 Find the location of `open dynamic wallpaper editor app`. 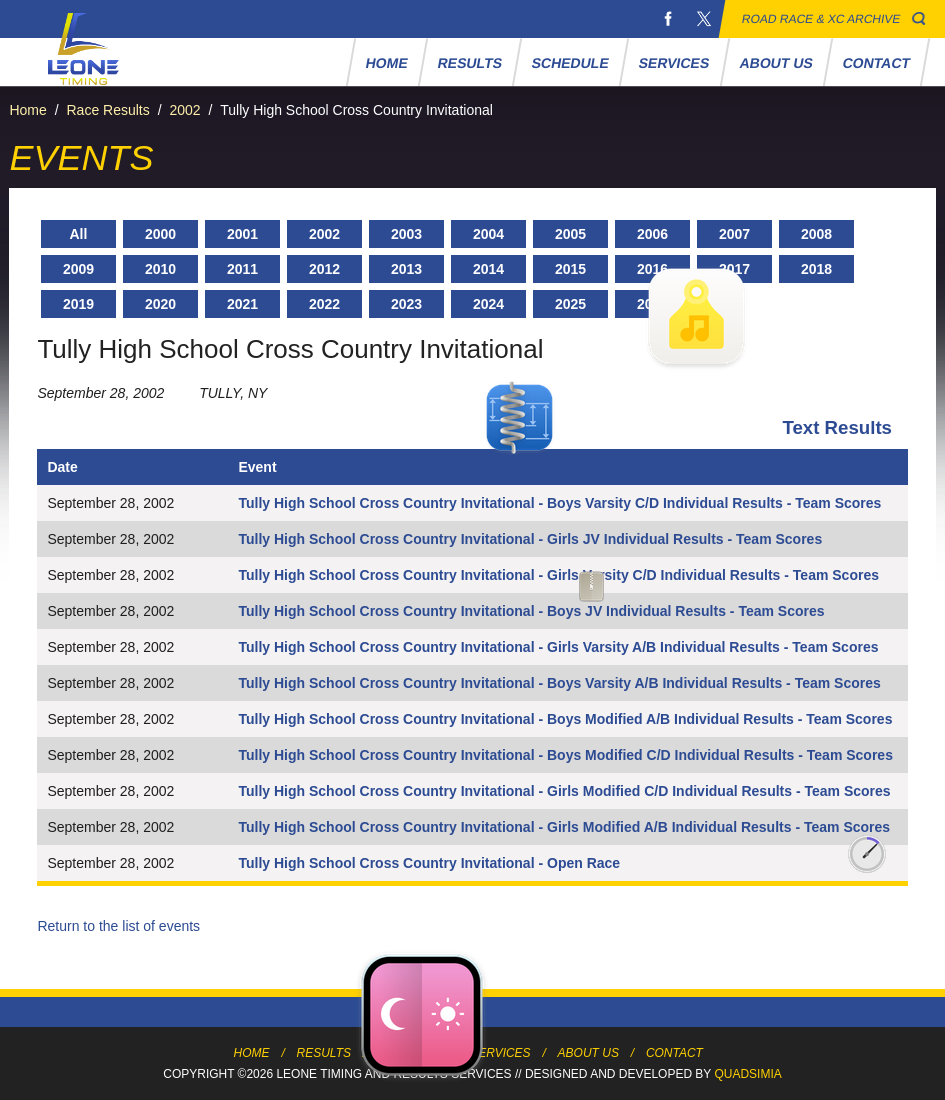

open dynamic wallpaper editor app is located at coordinates (422, 1015).